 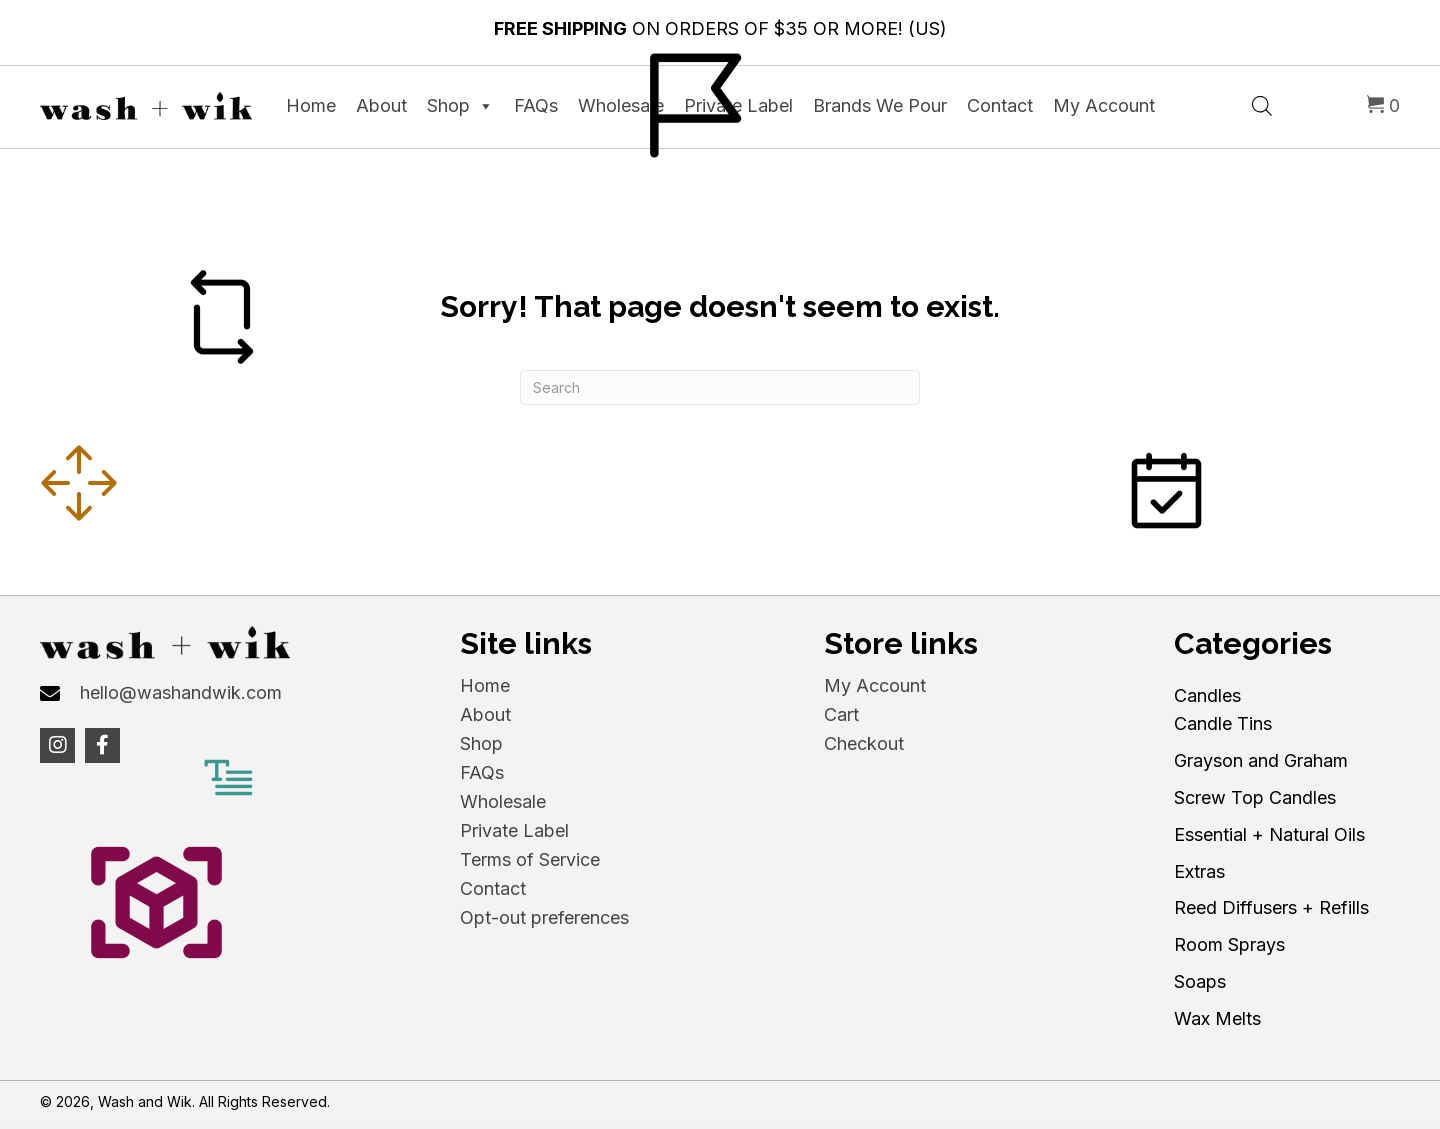 I want to click on confirm or complete a scheduled event, so click(x=1166, y=493).